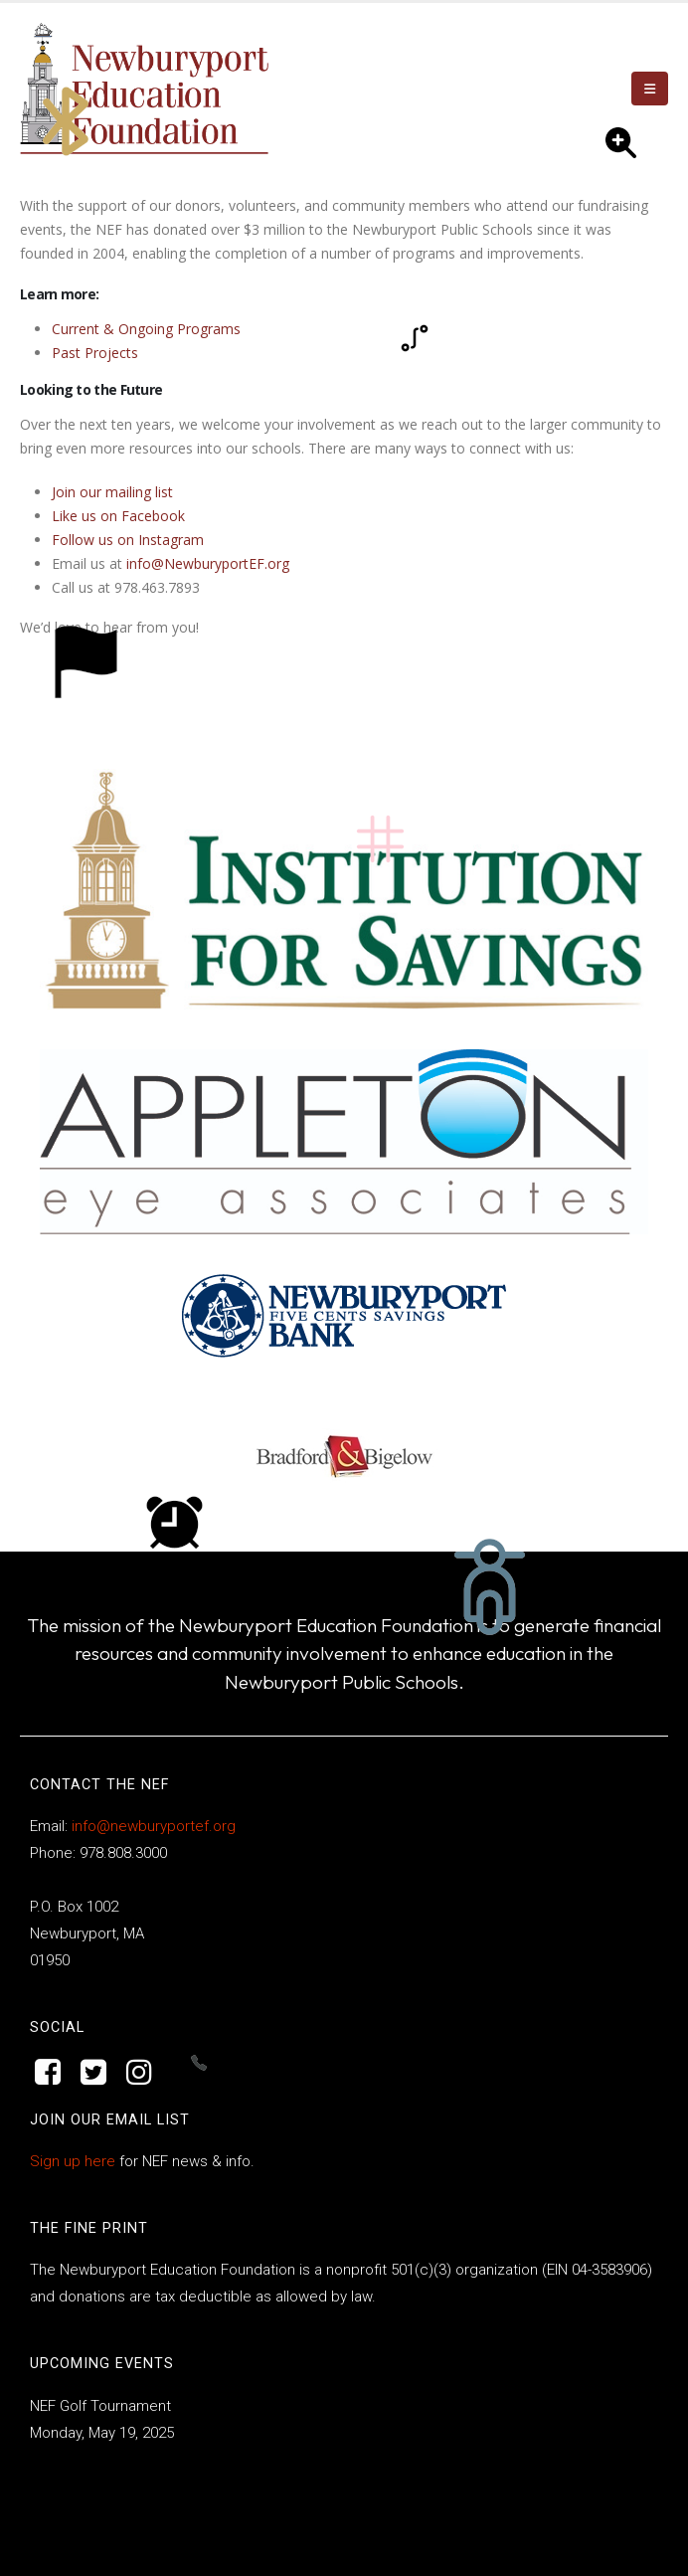  What do you see at coordinates (415, 338) in the screenshot?
I see `view route between two points` at bounding box center [415, 338].